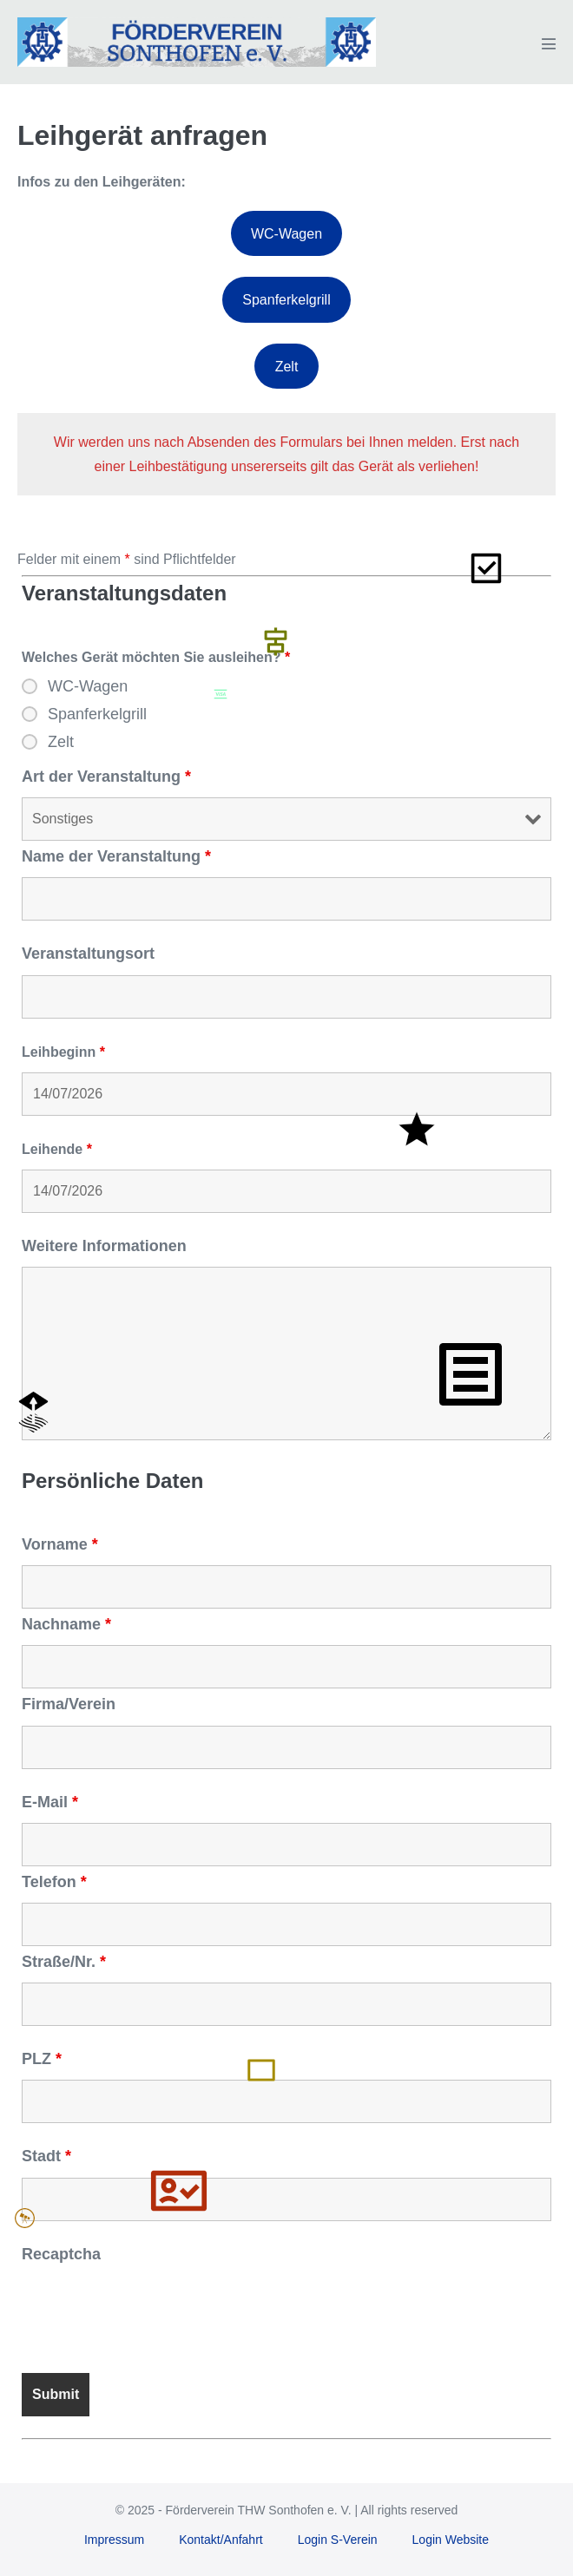 This screenshot has height=2576, width=573. I want to click on verified ID or credential, so click(179, 2191).